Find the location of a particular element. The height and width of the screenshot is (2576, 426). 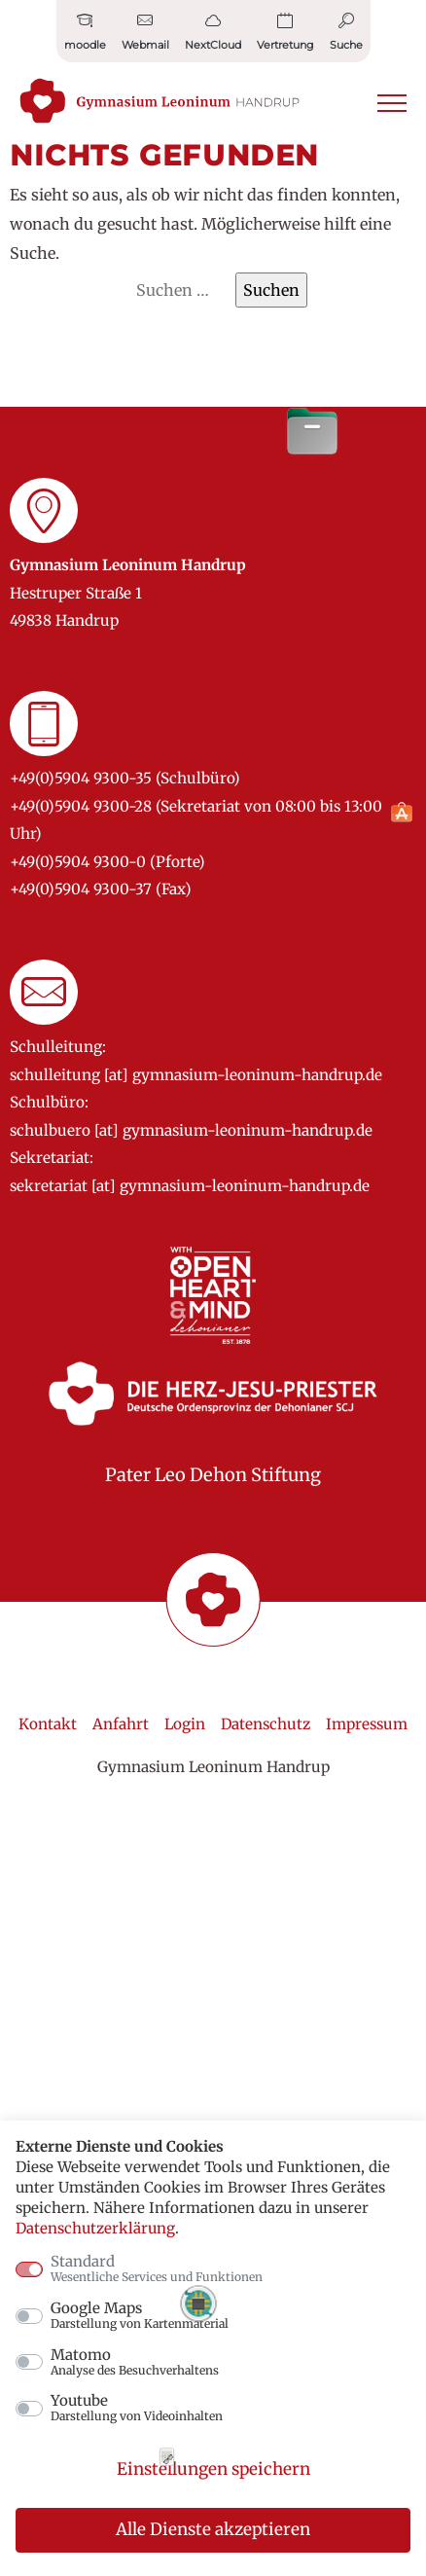

open the file manager application is located at coordinates (312, 431).